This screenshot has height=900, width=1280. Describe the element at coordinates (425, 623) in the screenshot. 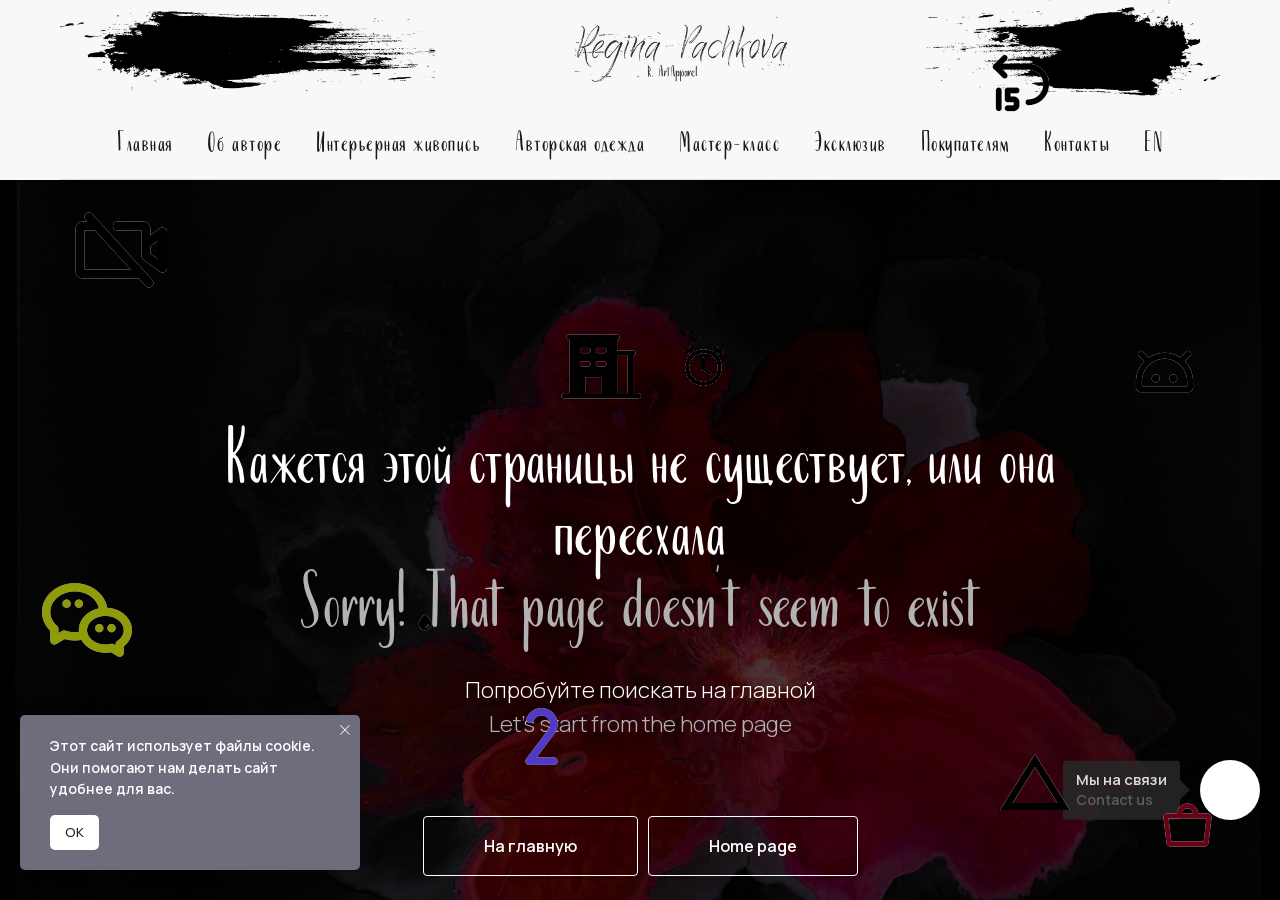

I see `adjust water or hydration settings` at that location.